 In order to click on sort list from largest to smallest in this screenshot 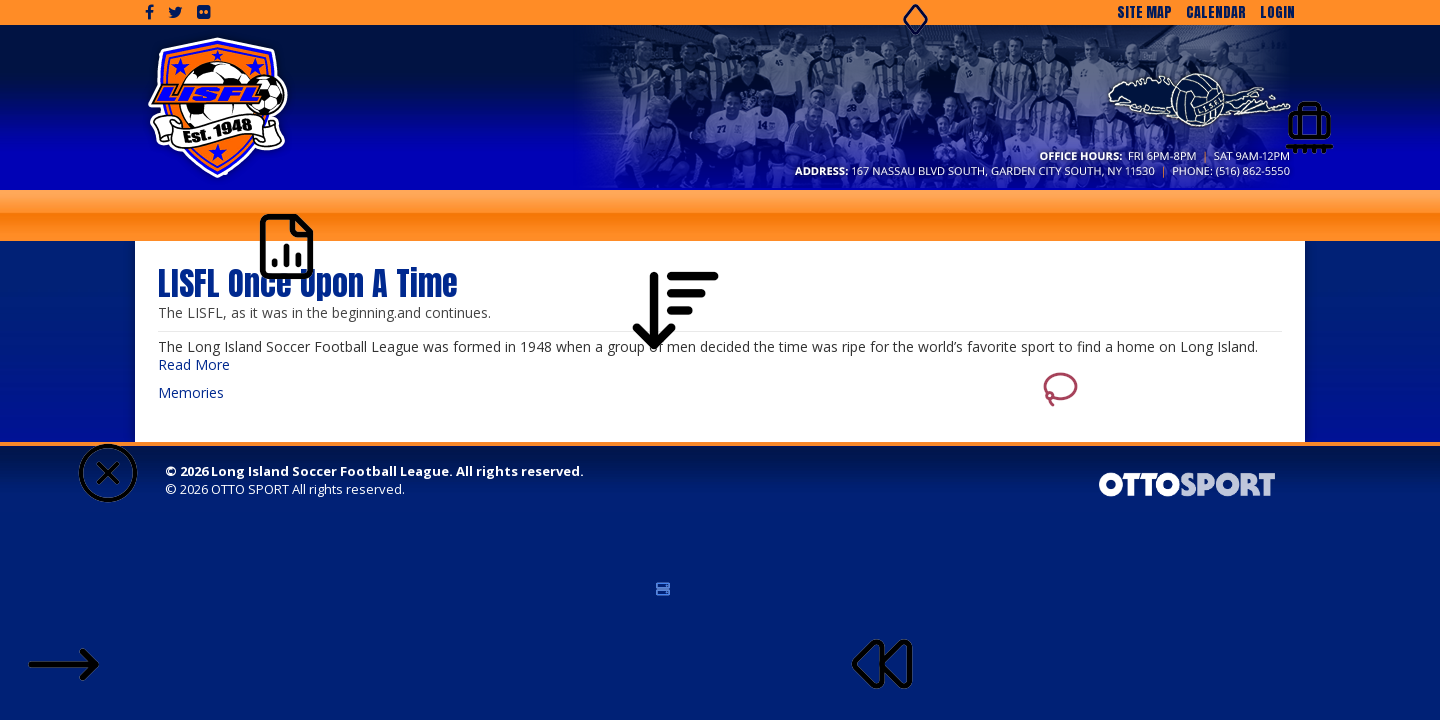, I will do `click(675, 310)`.